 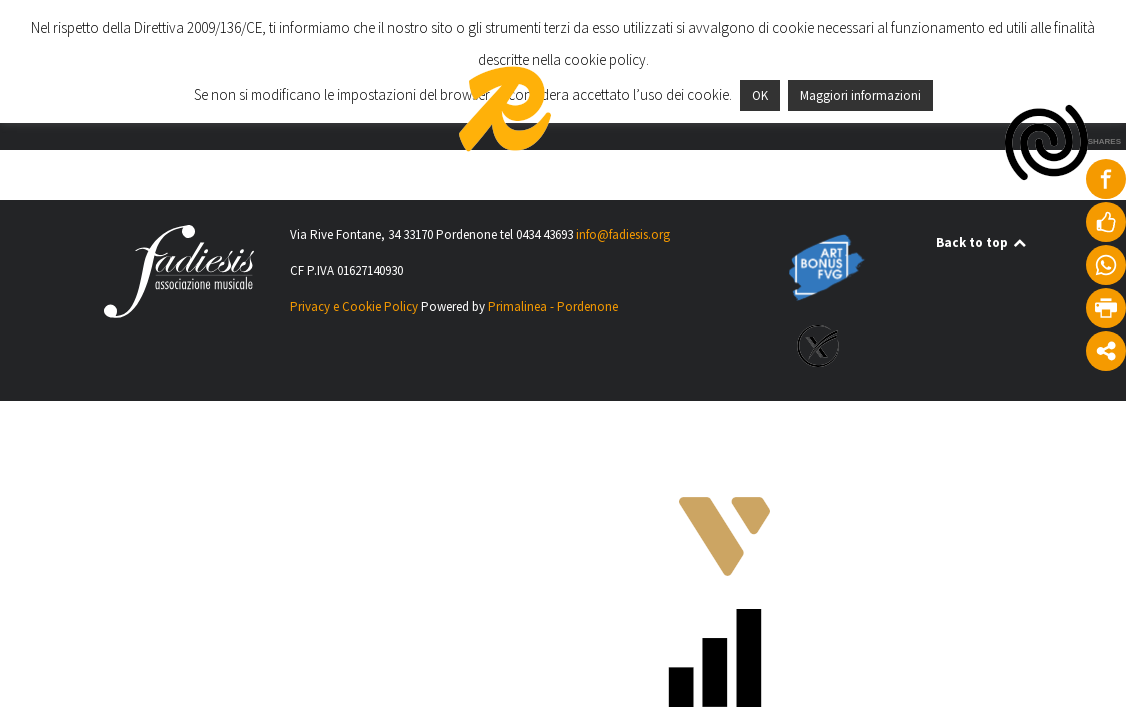 I want to click on vultr cloud hosting logo, so click(x=724, y=536).